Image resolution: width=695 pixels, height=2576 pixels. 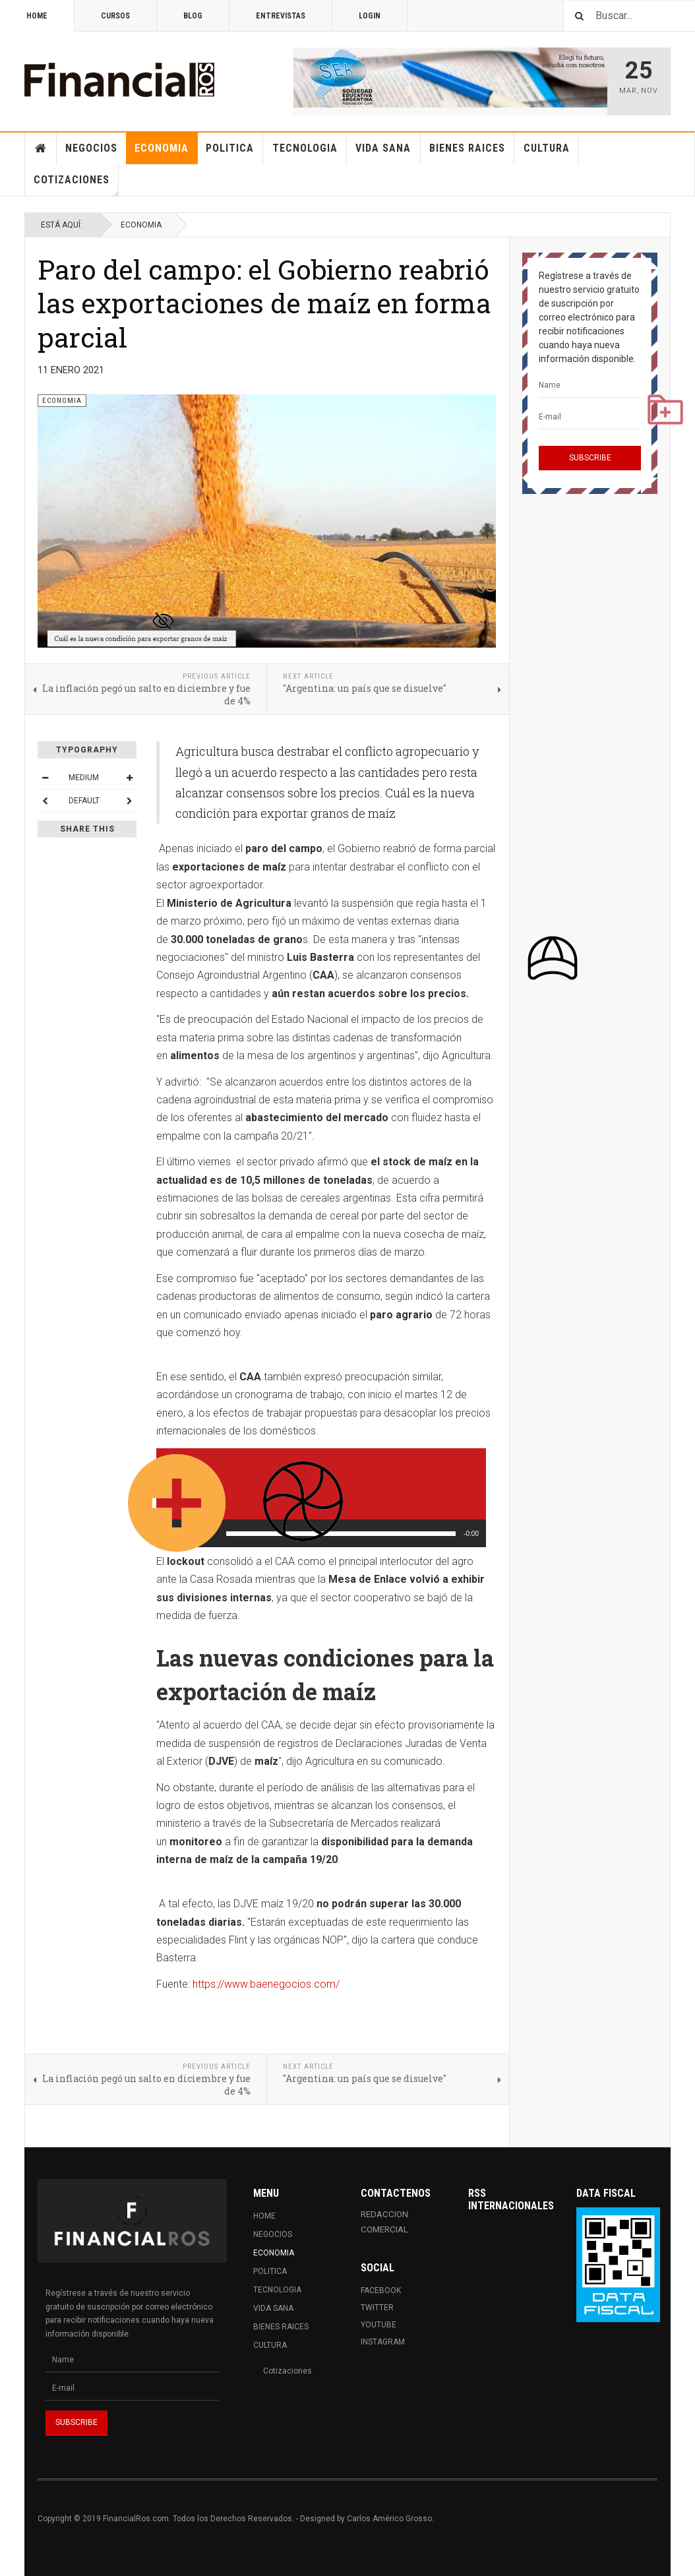 What do you see at coordinates (177, 1503) in the screenshot?
I see `add a new item` at bounding box center [177, 1503].